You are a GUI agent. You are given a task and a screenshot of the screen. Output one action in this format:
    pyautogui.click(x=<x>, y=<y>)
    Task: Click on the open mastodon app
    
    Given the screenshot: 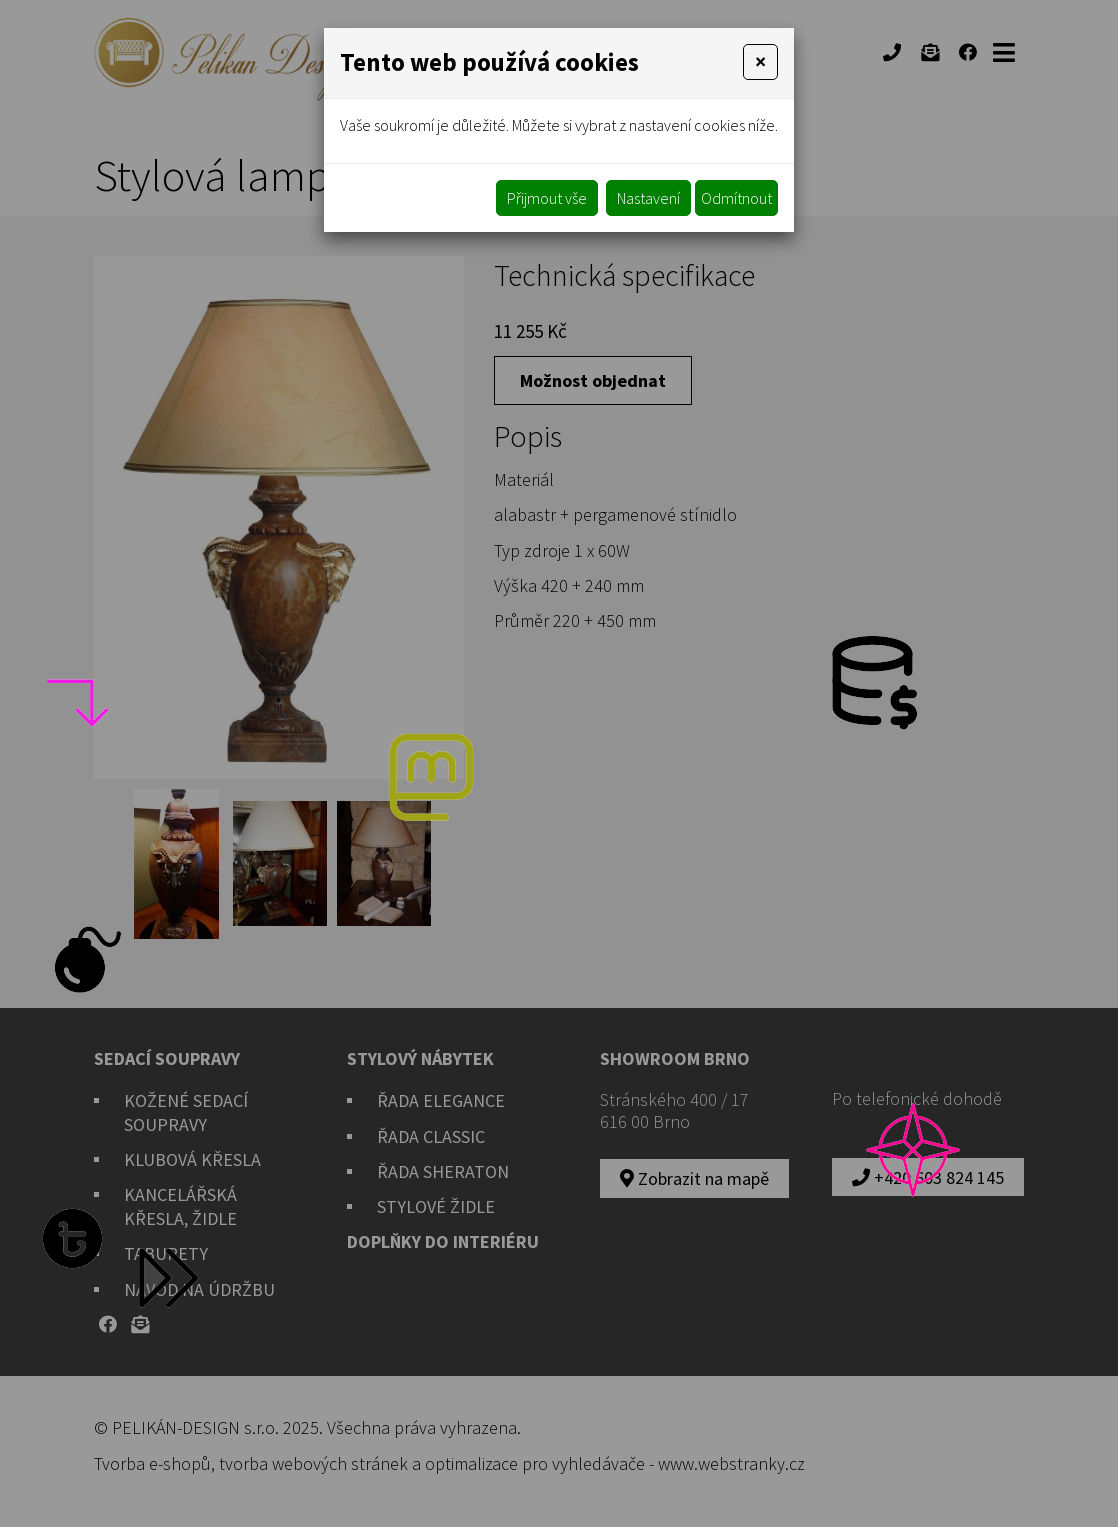 What is the action you would take?
    pyautogui.click(x=431, y=775)
    